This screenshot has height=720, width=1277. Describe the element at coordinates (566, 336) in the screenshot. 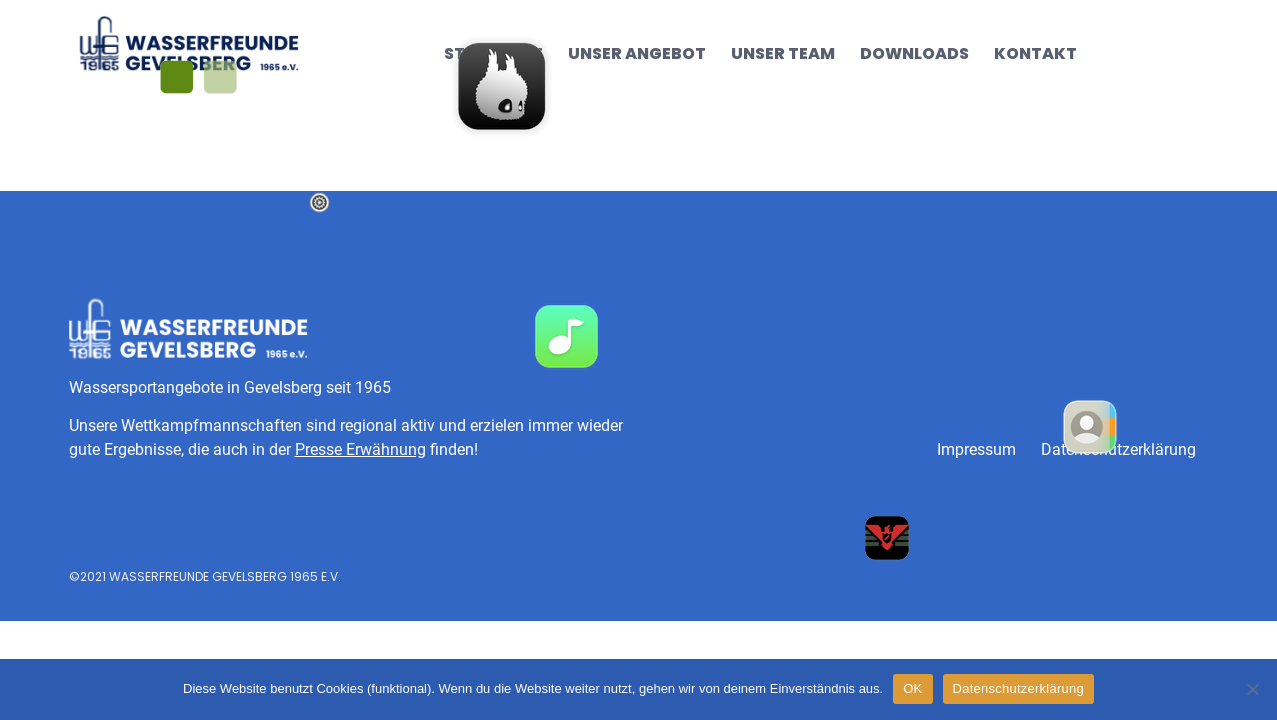

I see `open juk music player app` at that location.